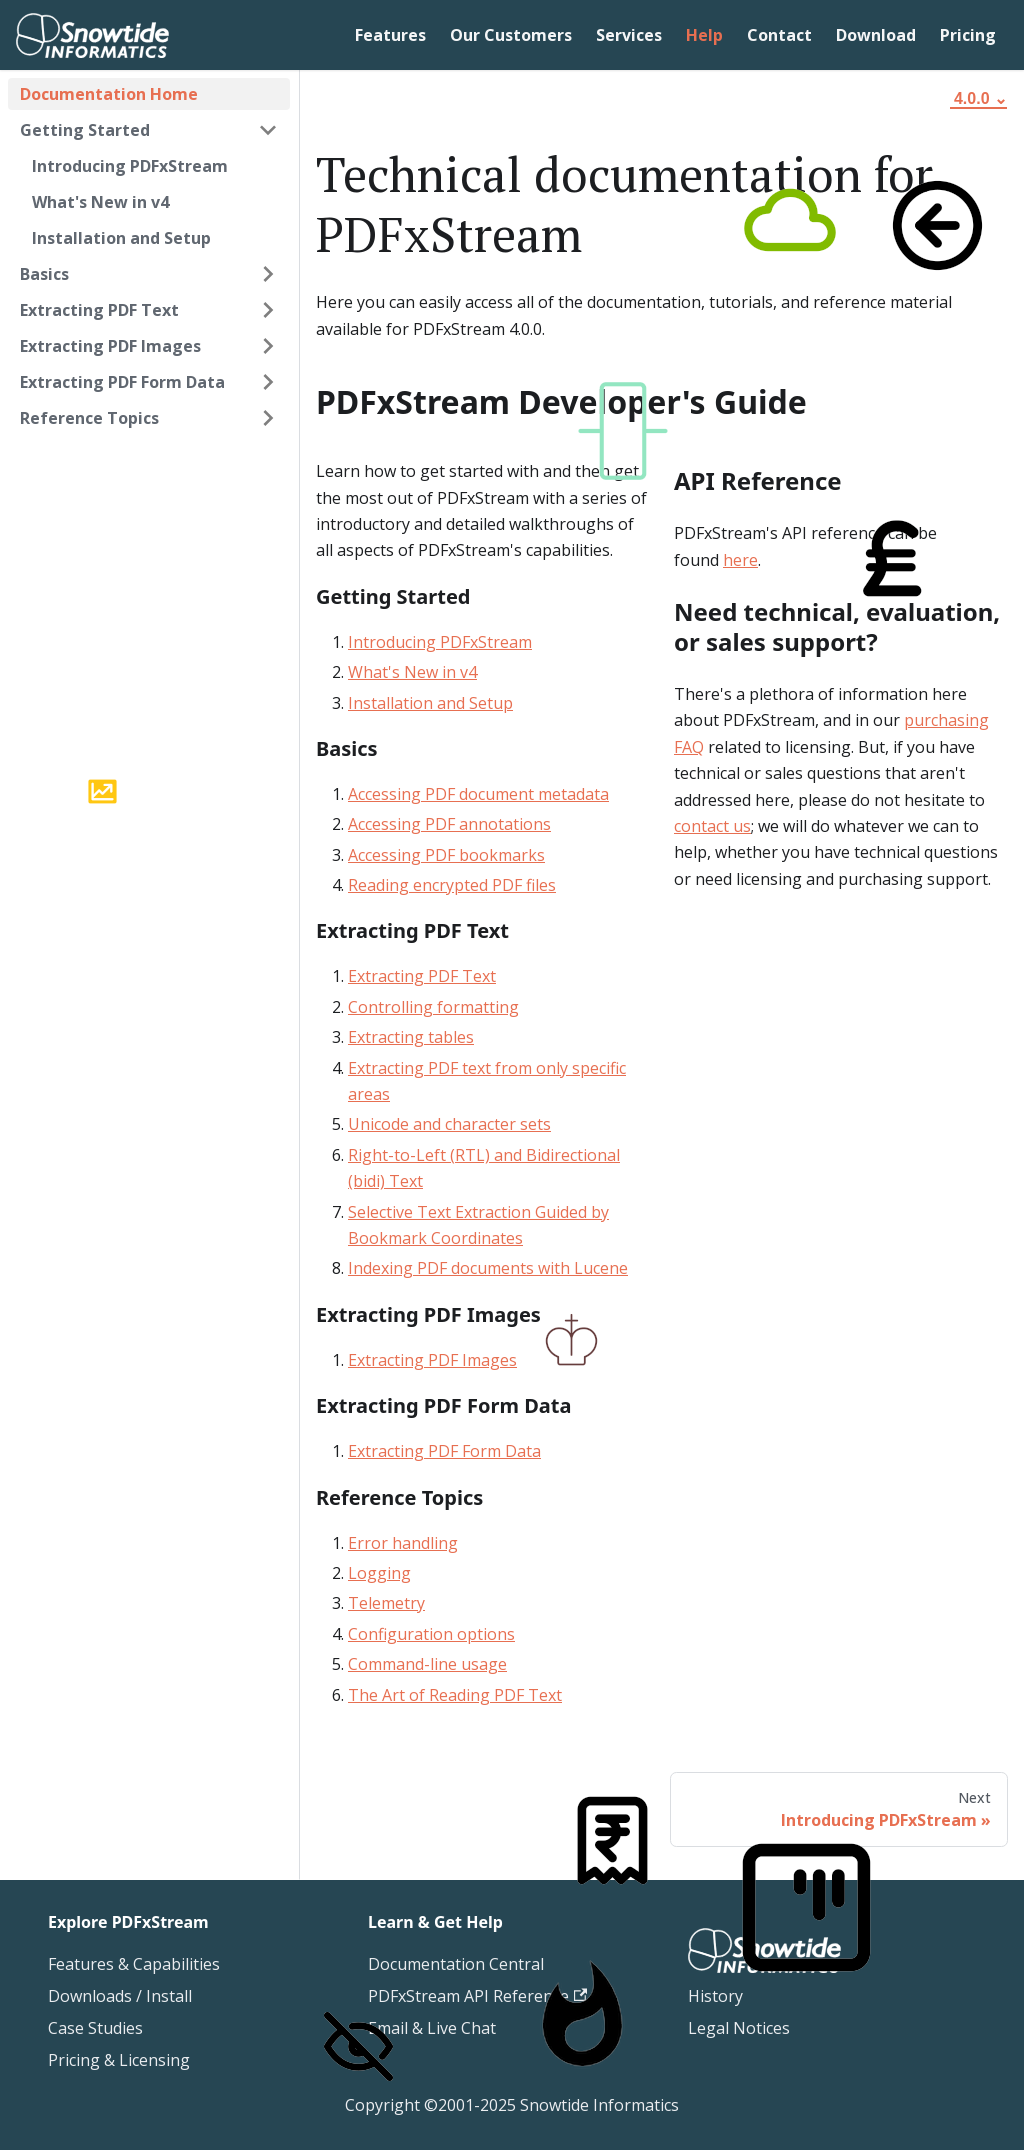  I want to click on align object to vertical center, so click(623, 431).